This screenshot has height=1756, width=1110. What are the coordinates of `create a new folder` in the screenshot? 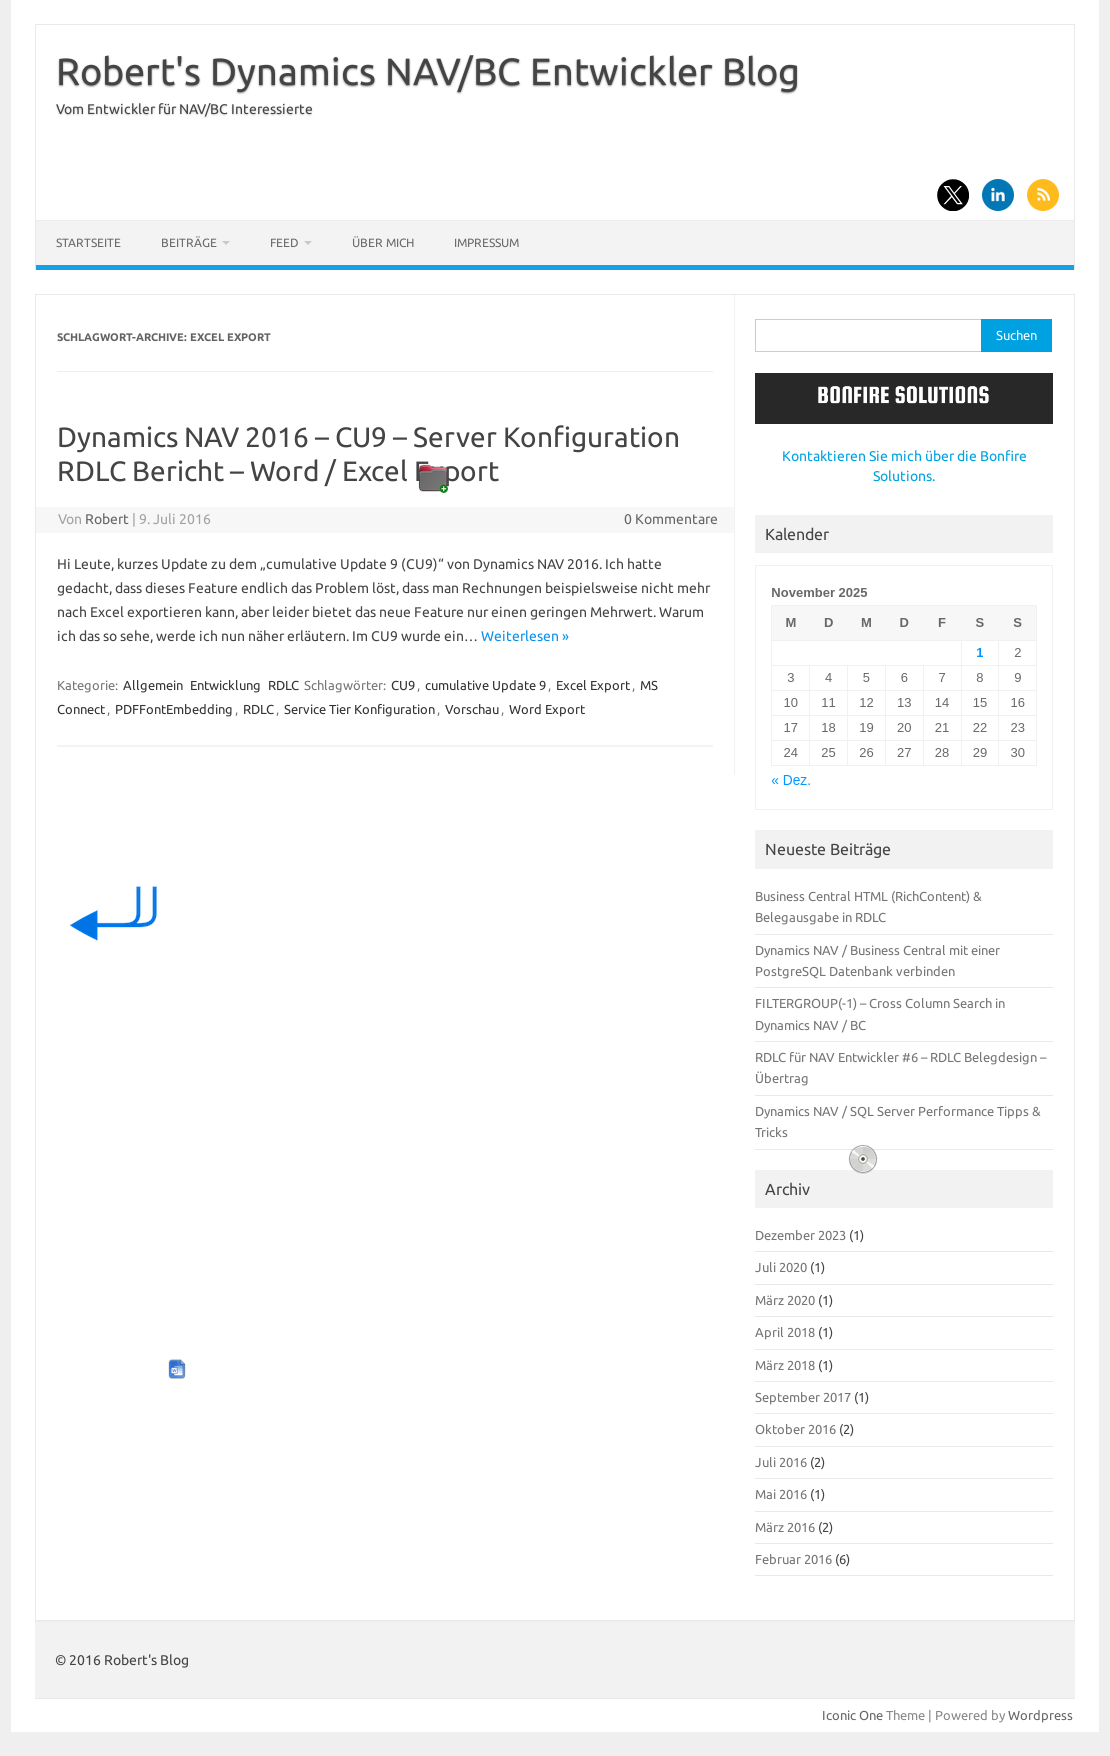 It's located at (433, 478).